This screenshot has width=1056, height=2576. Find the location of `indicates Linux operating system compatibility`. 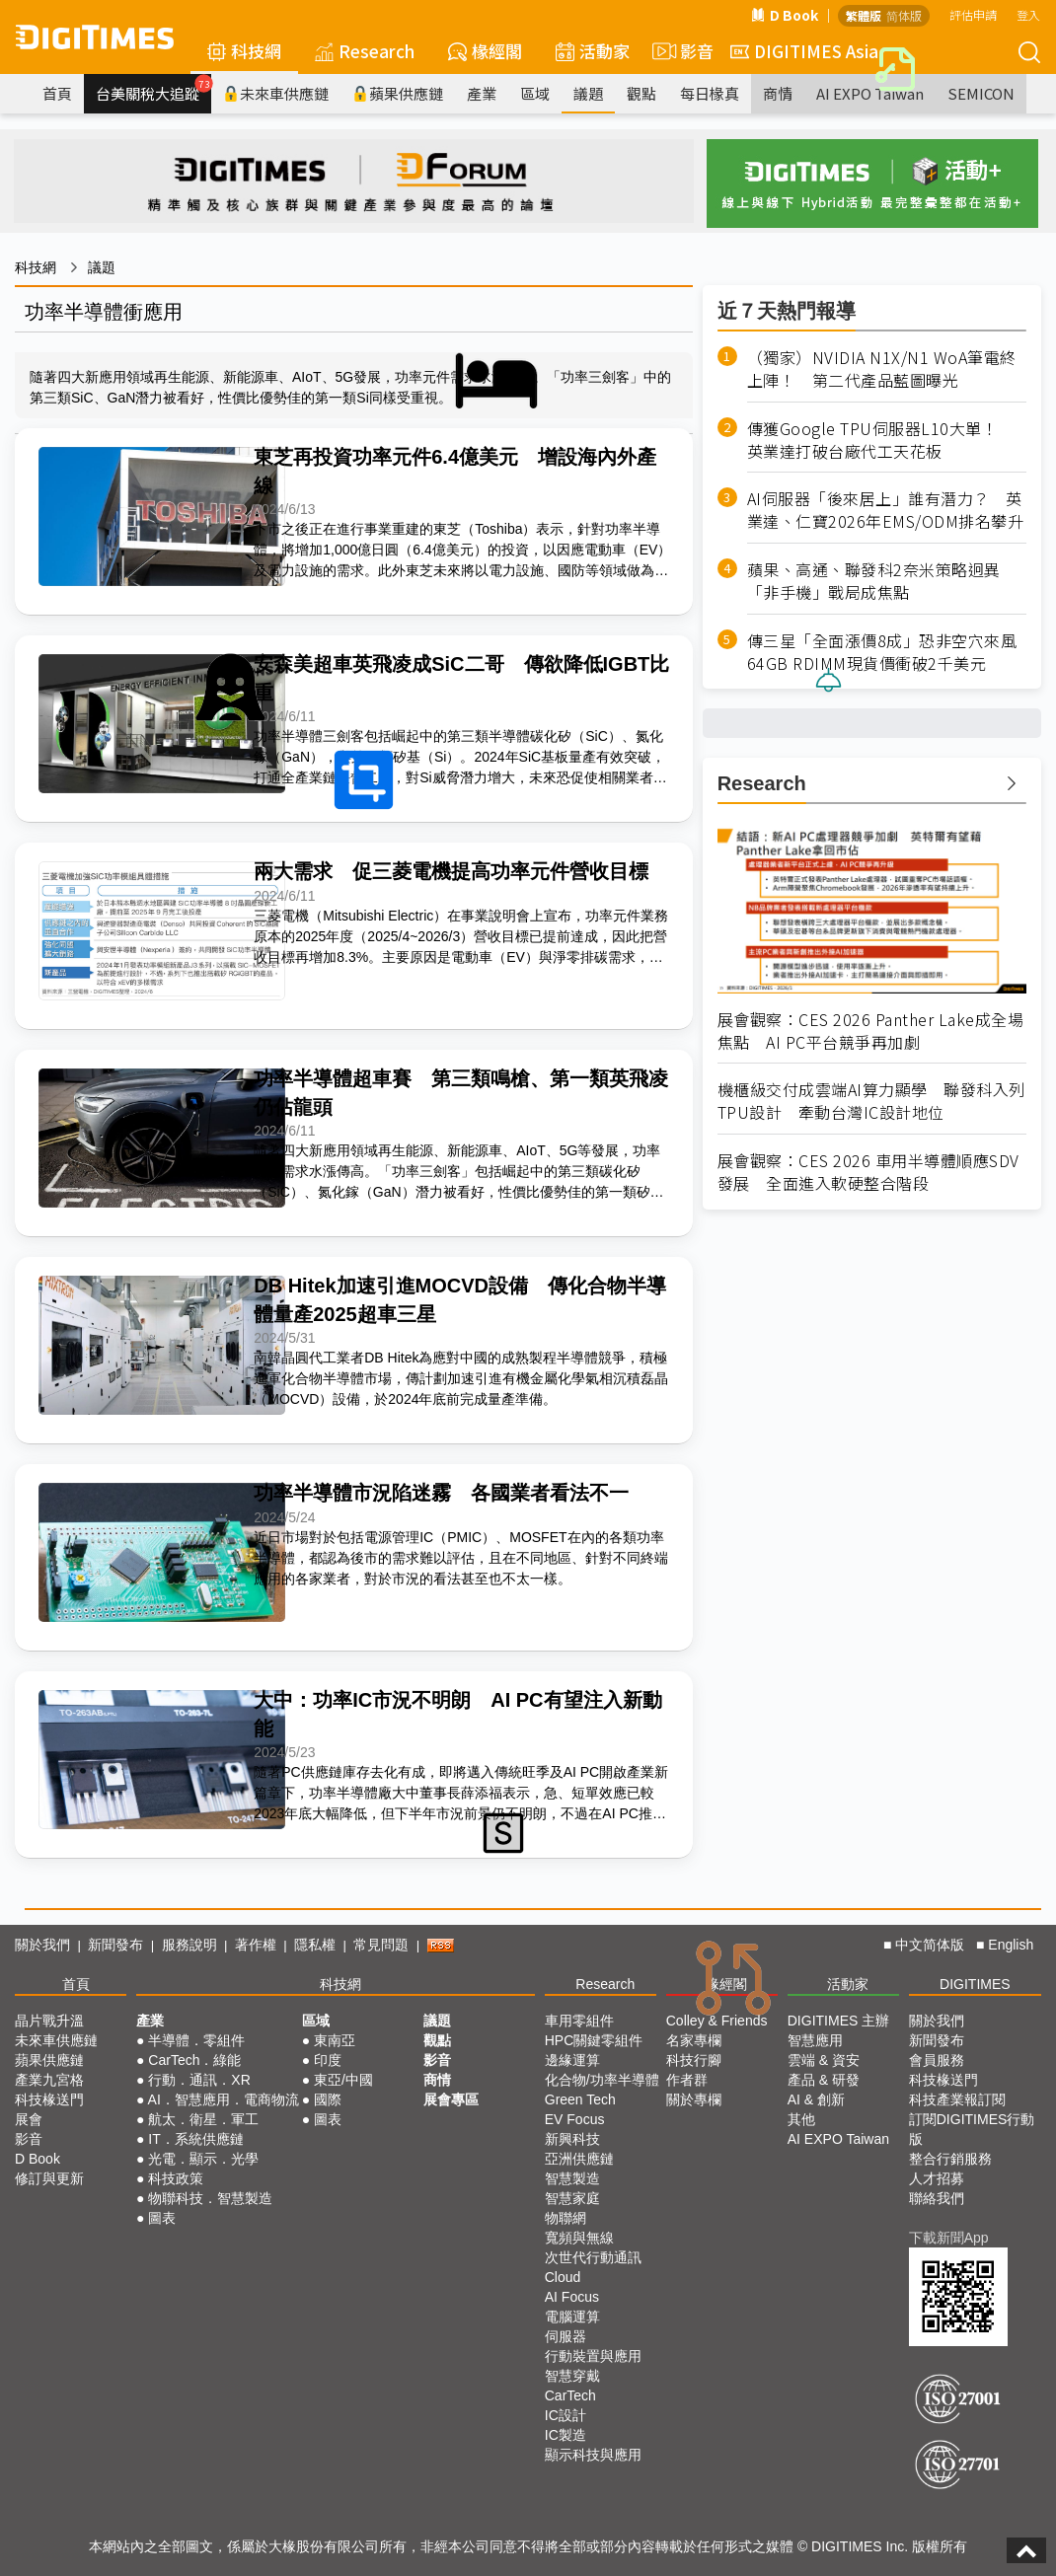

indicates Linux operating system compatibility is located at coordinates (230, 691).